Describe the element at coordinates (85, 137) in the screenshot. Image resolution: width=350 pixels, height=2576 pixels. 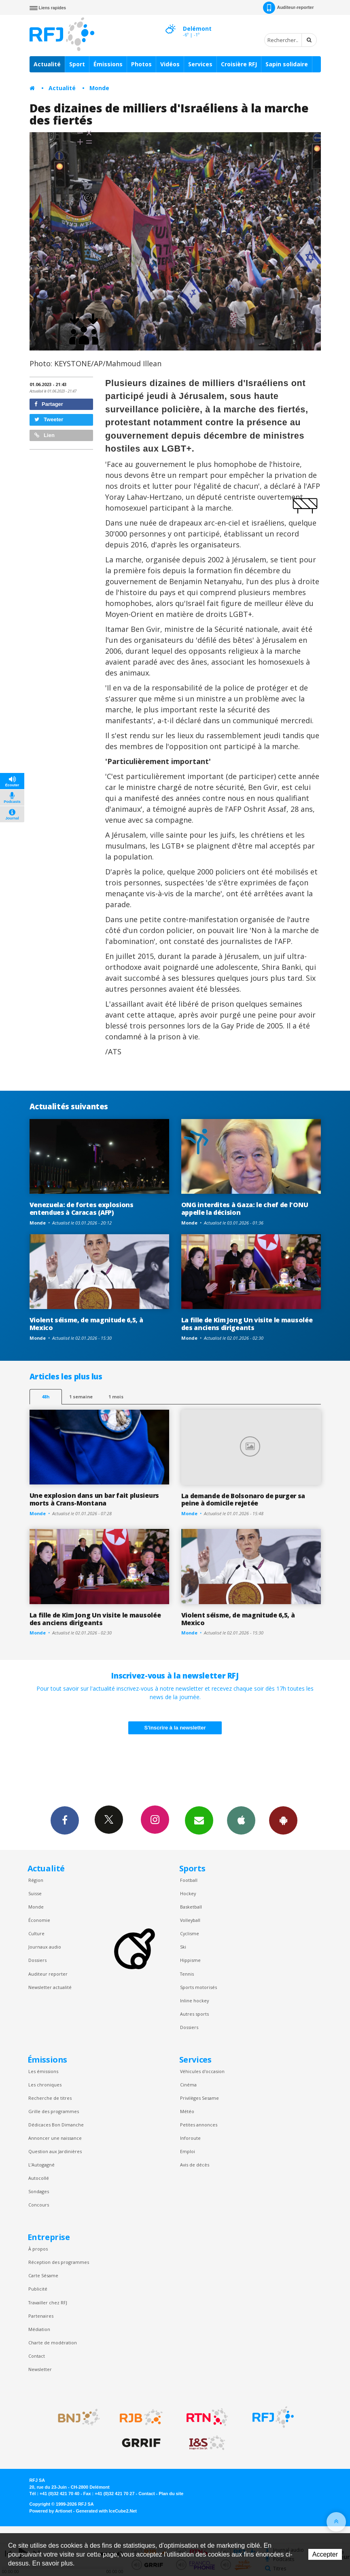
I see `access calculator or math functions` at that location.